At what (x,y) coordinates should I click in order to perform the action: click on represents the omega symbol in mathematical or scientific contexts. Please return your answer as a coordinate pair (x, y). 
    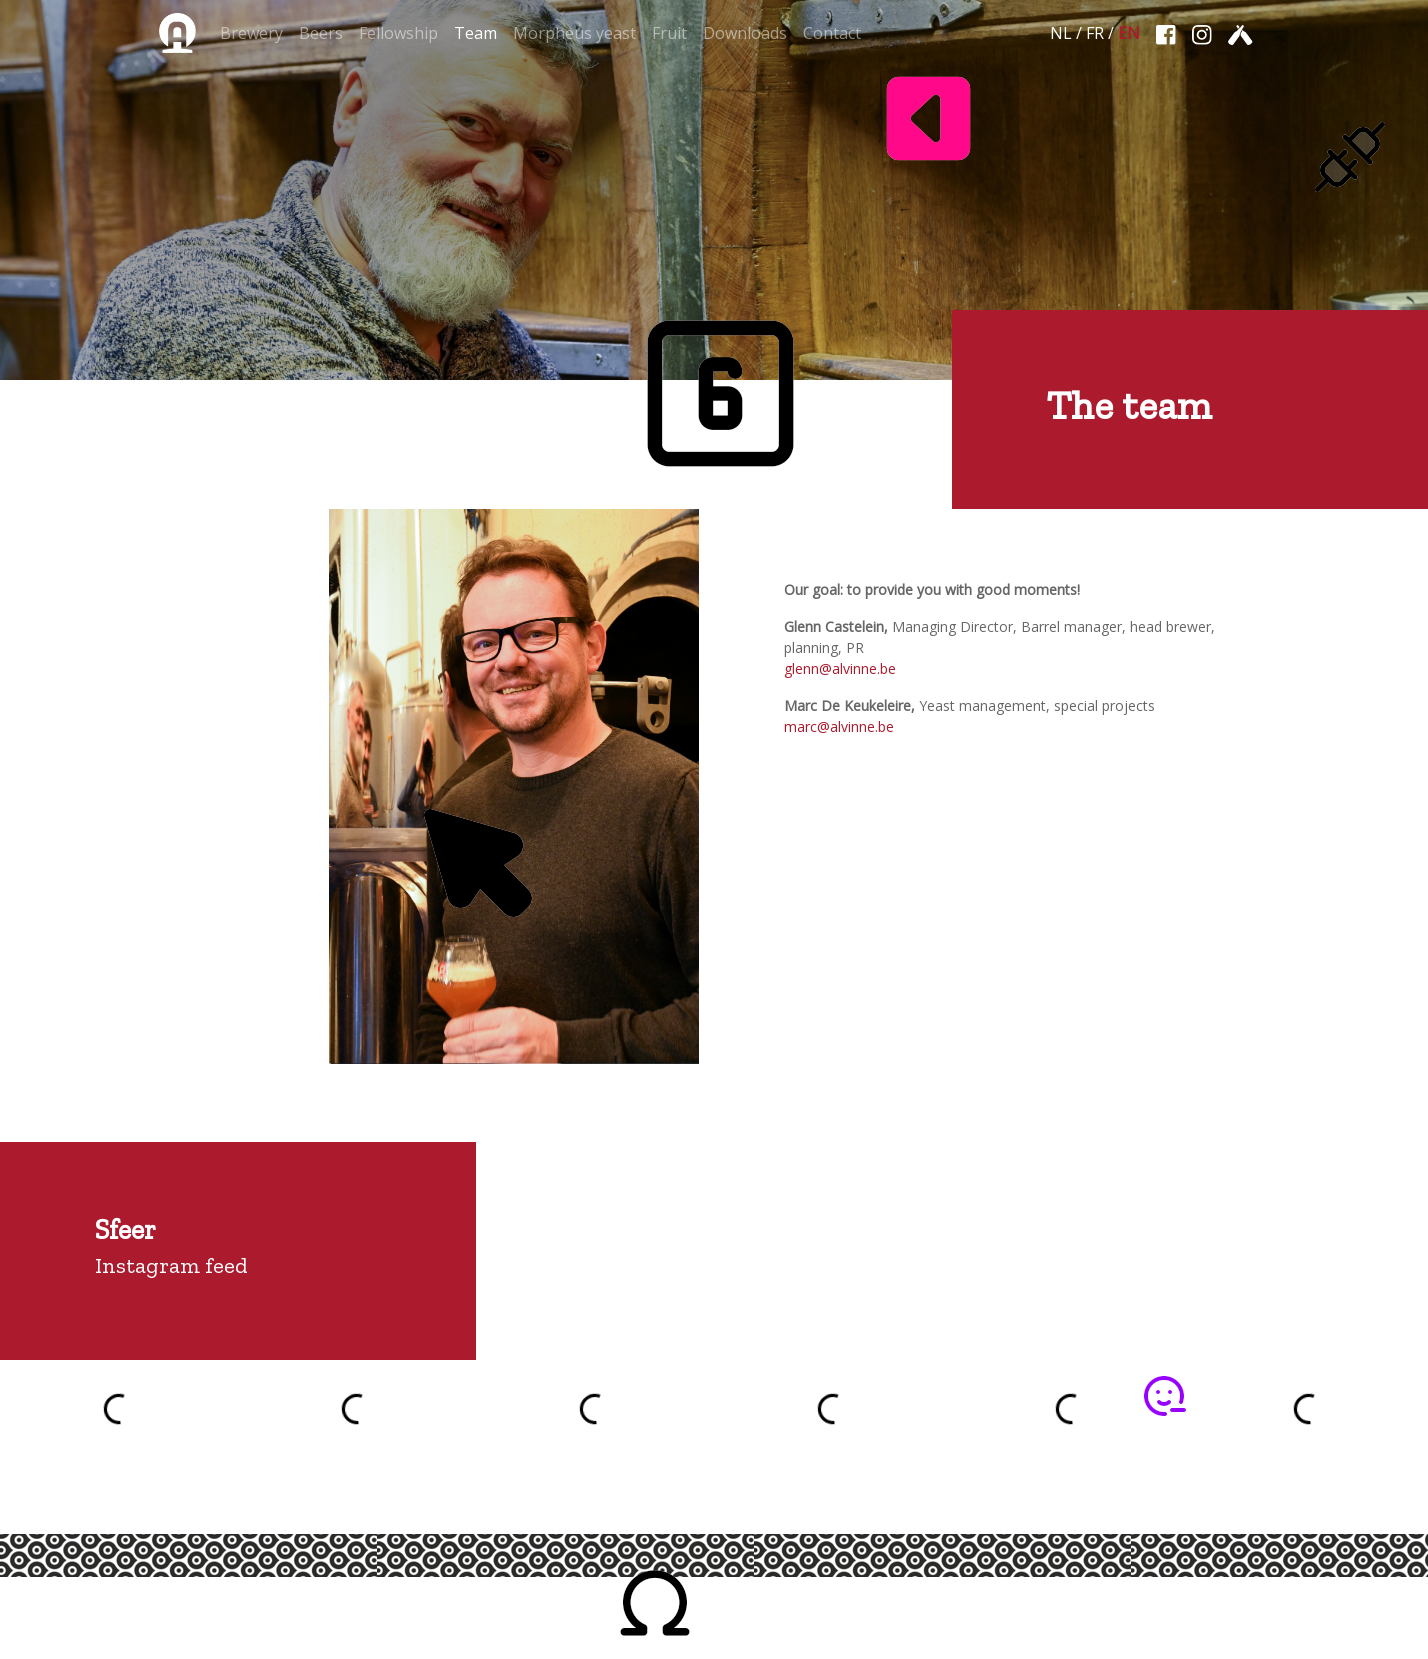
    Looking at the image, I should click on (655, 1605).